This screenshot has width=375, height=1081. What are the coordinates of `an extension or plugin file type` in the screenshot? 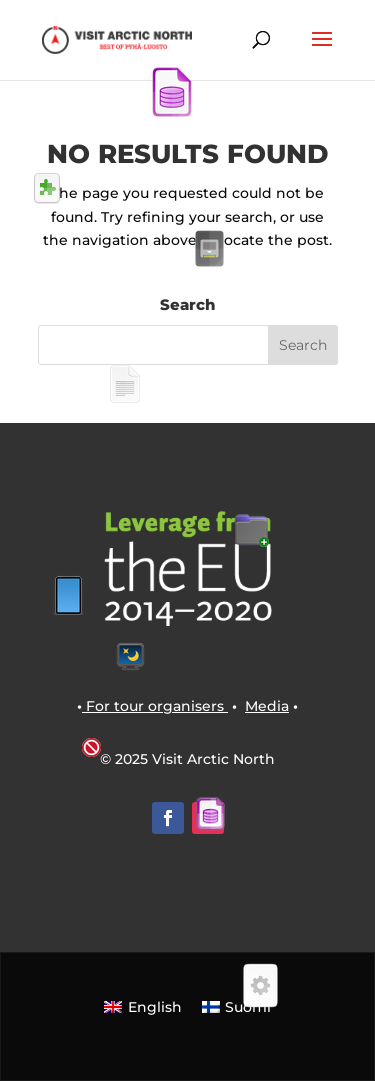 It's located at (47, 188).